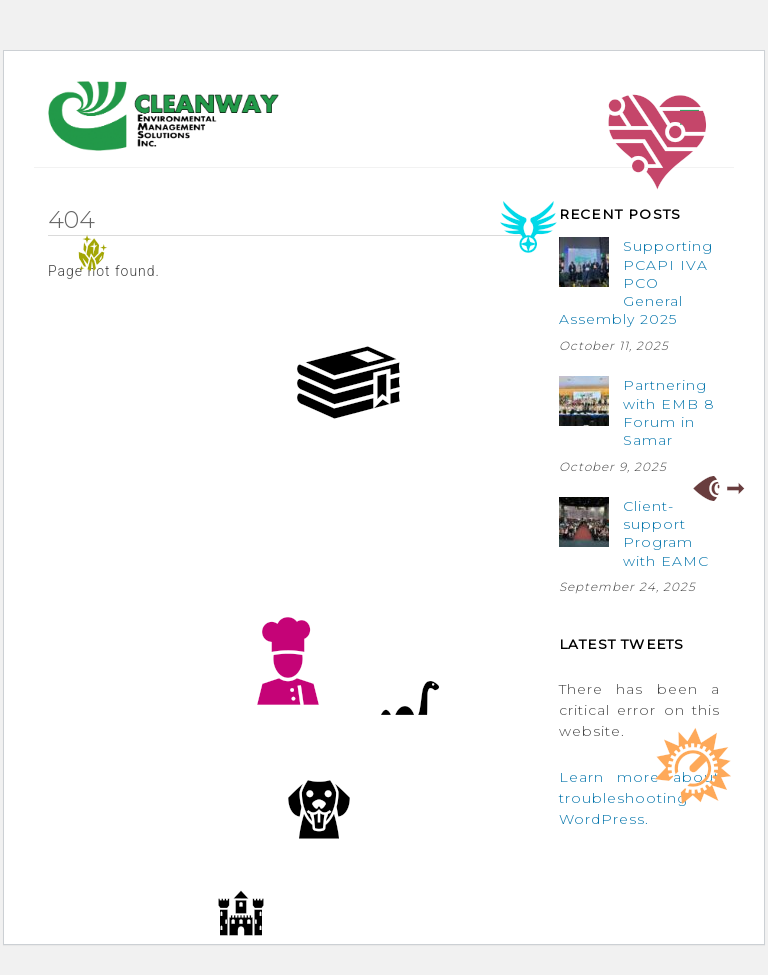 The image size is (768, 975). What do you see at coordinates (93, 253) in the screenshot?
I see `view collected minerals or crystals` at bounding box center [93, 253].